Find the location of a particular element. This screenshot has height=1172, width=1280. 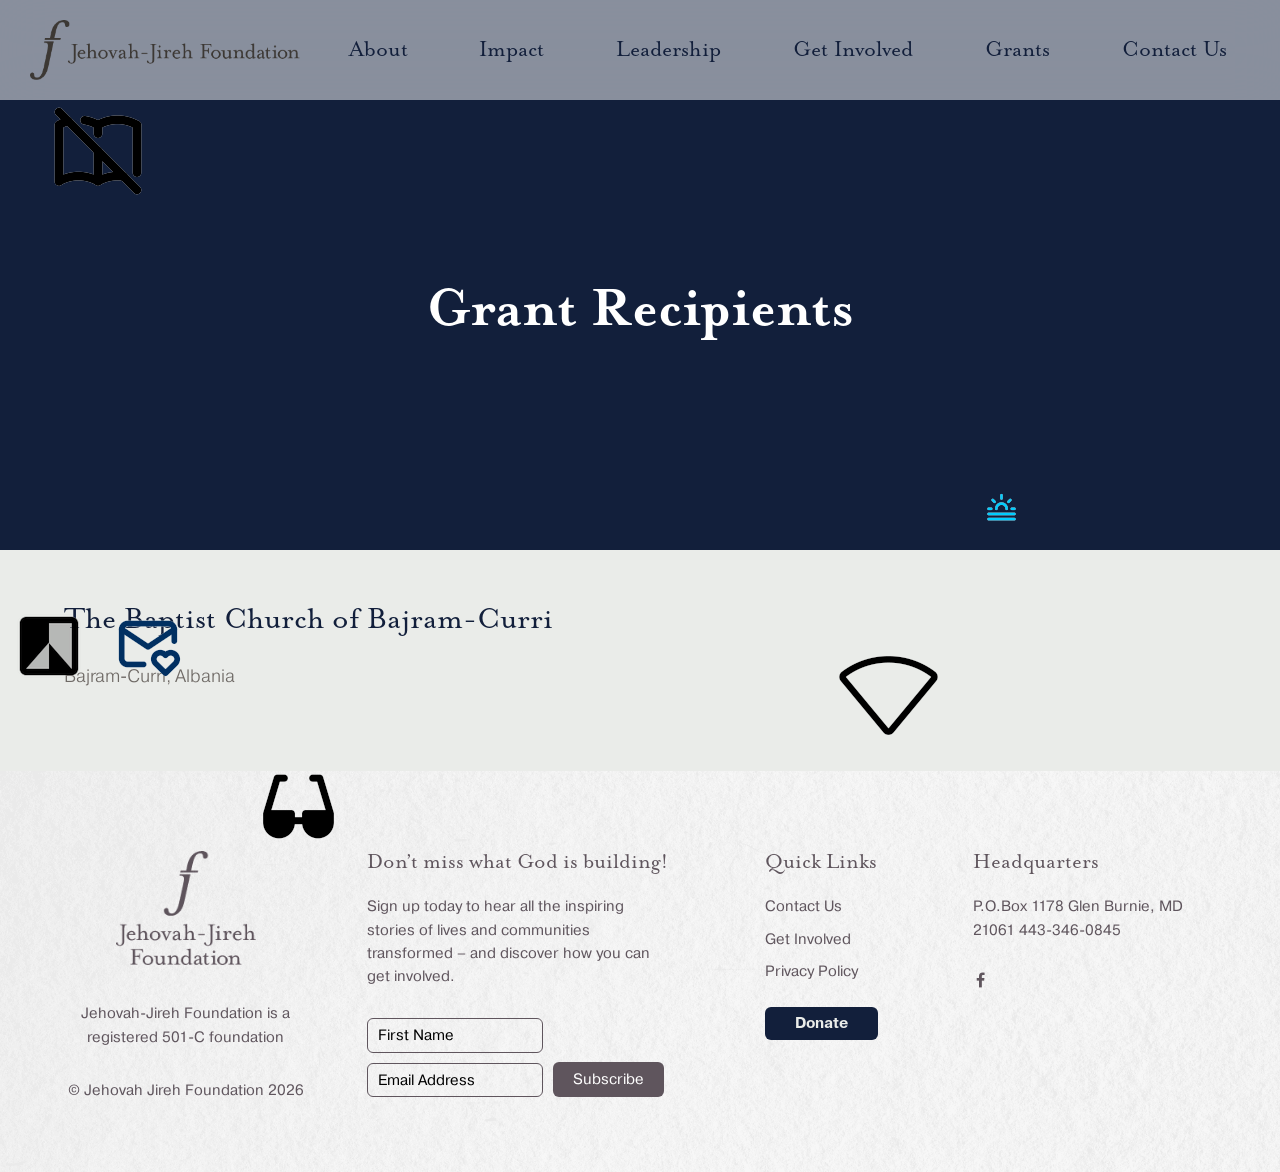

apply black and white filter to image is located at coordinates (49, 646).